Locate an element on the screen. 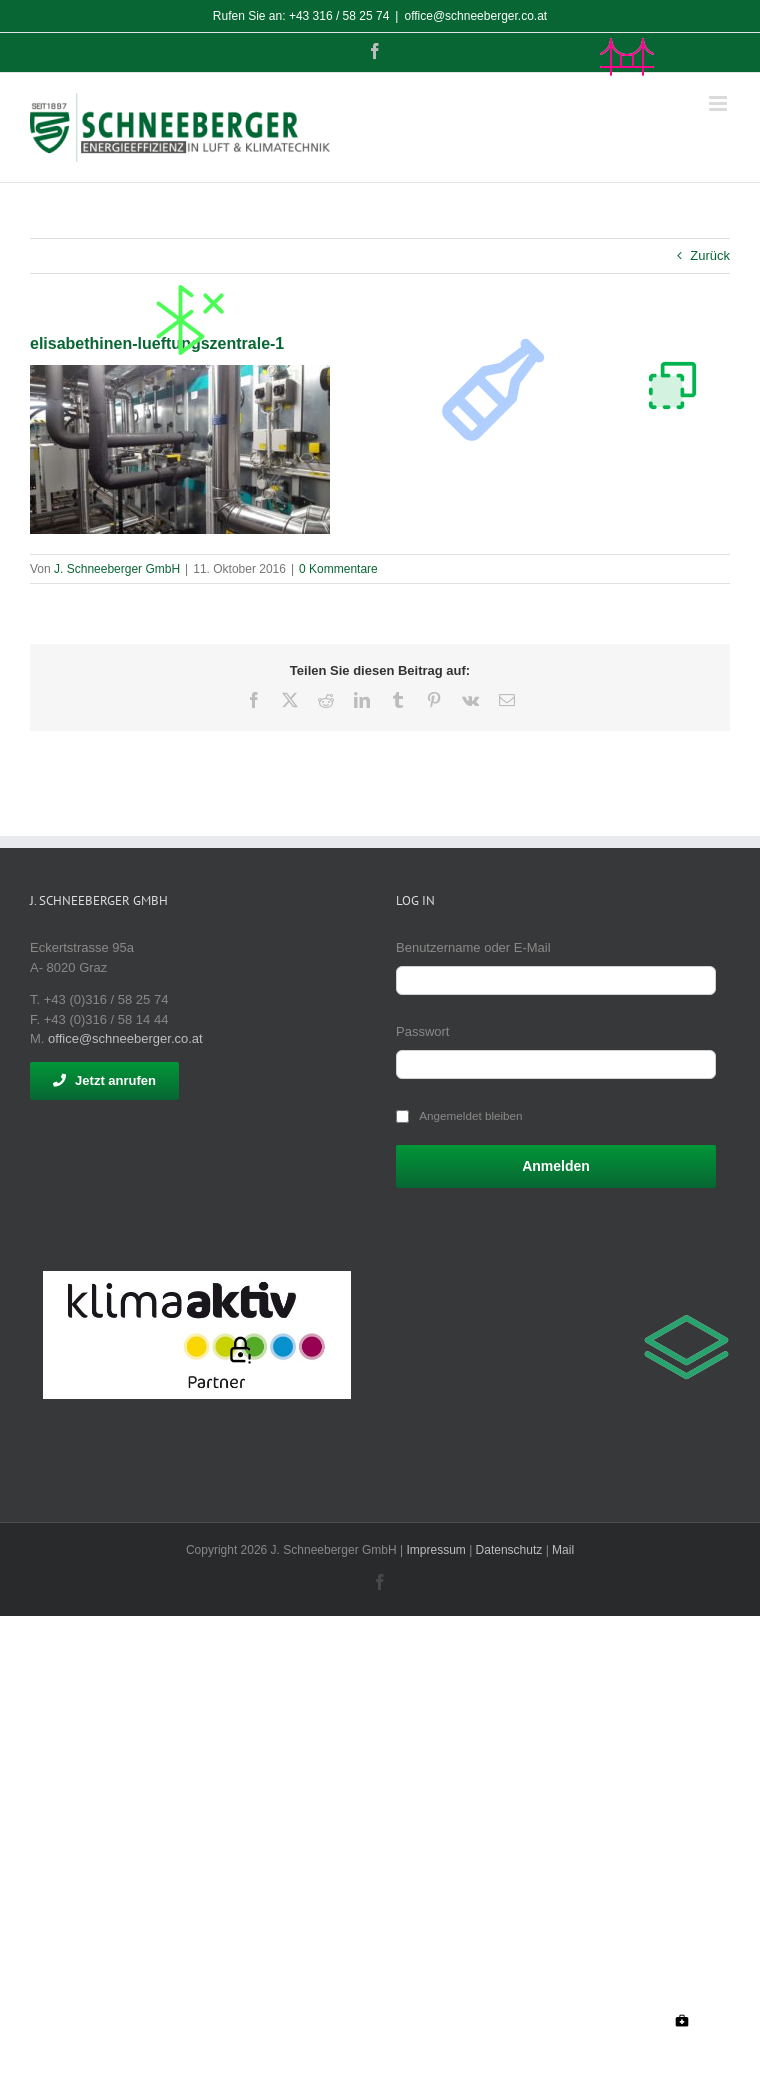  security alert or warning detected is located at coordinates (240, 1349).